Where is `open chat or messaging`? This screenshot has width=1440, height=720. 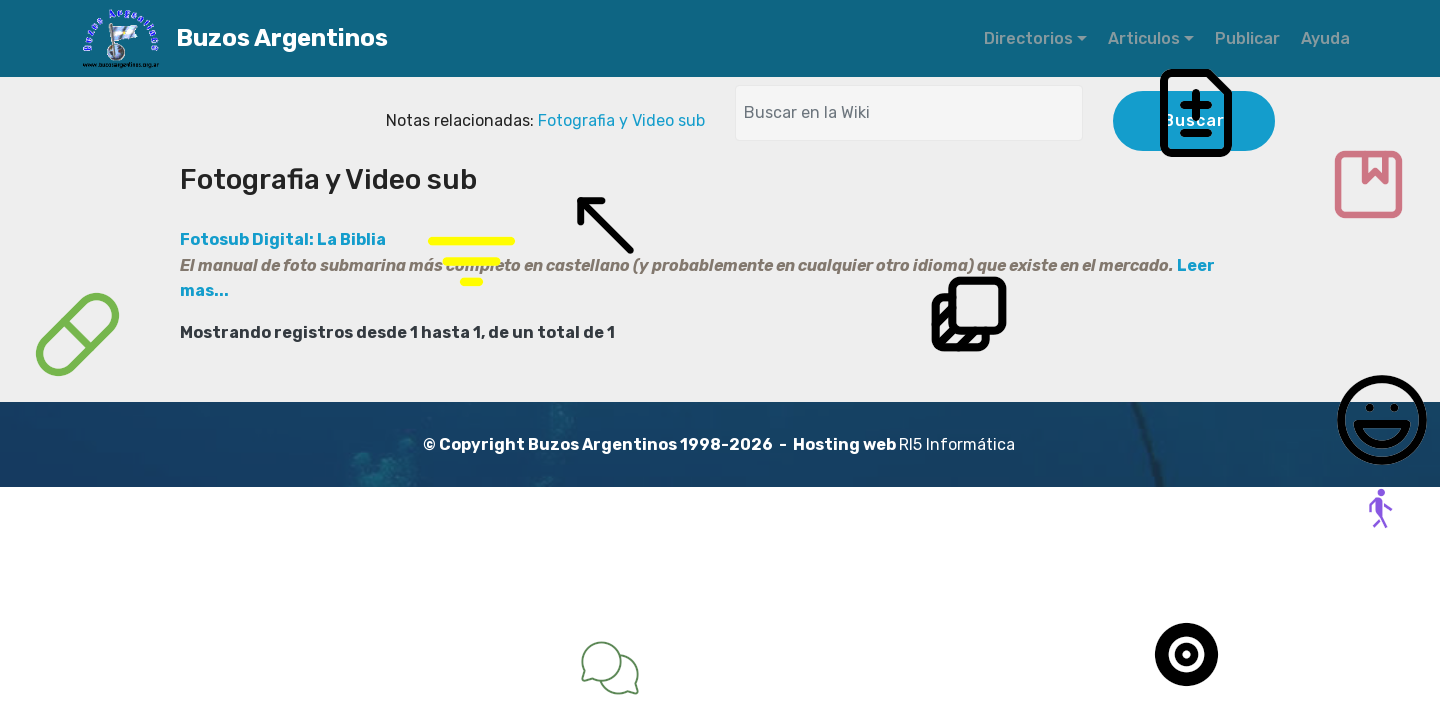 open chat or messaging is located at coordinates (610, 668).